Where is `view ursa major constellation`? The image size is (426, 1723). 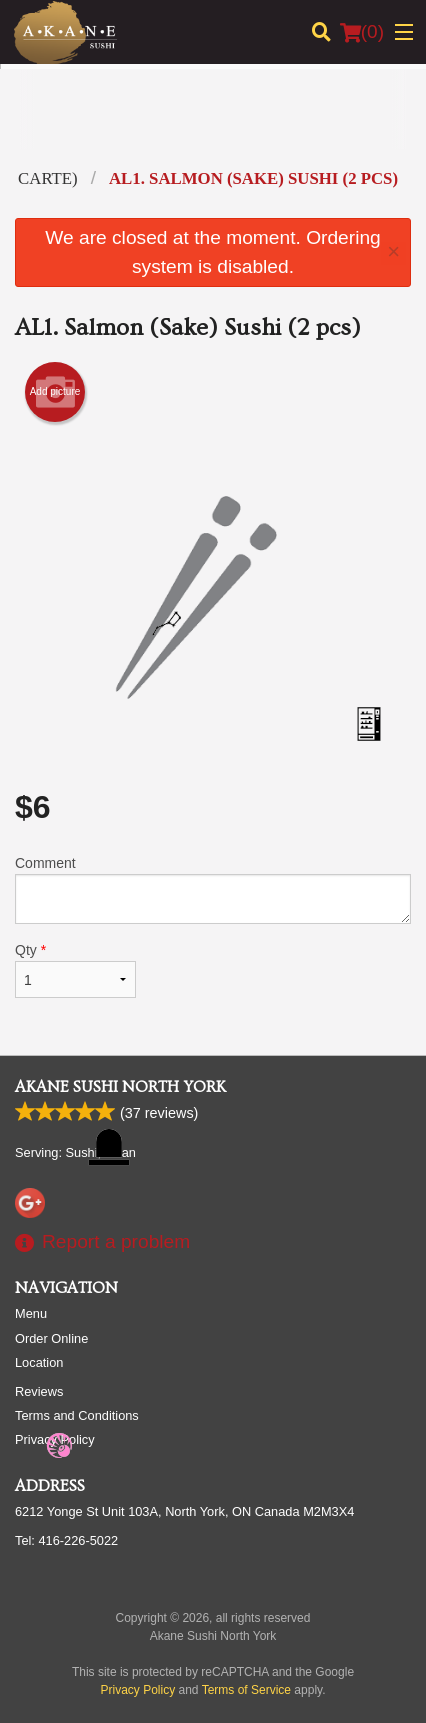 view ursa major constellation is located at coordinates (166, 623).